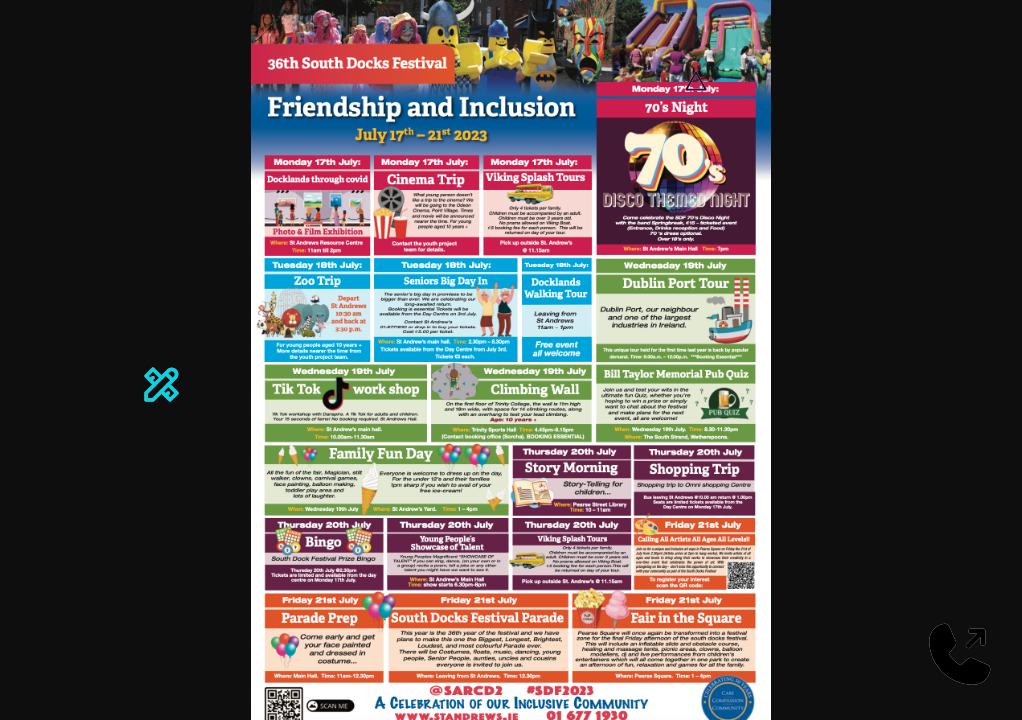 This screenshot has height=720, width=1022. What do you see at coordinates (161, 384) in the screenshot?
I see `access settings or configuration options` at bounding box center [161, 384].